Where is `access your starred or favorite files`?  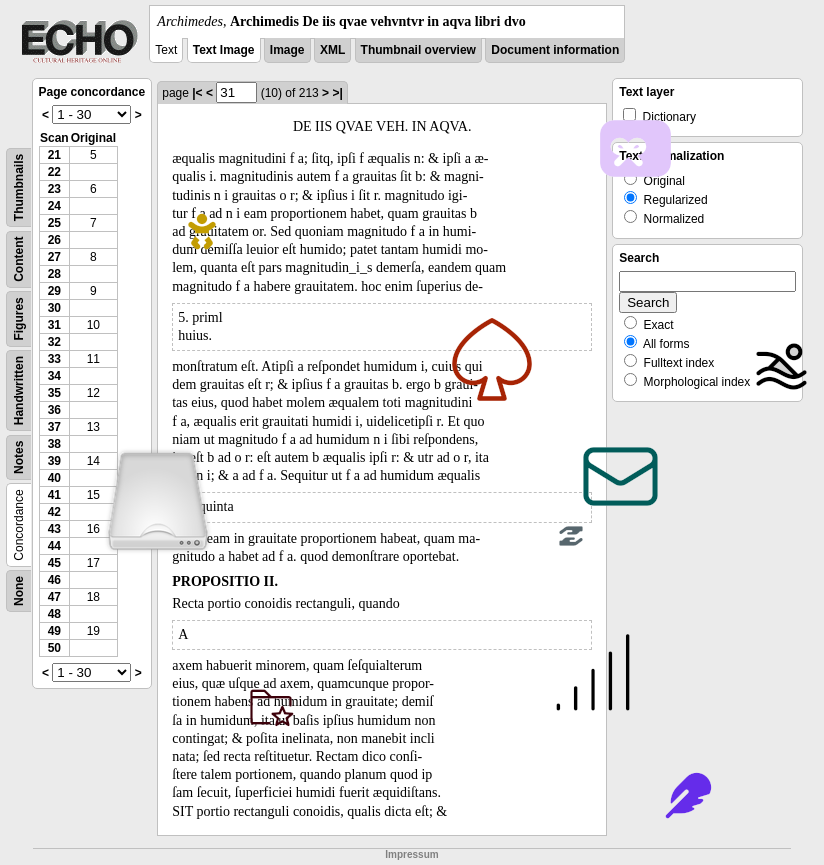
access your starred or favorite files is located at coordinates (271, 707).